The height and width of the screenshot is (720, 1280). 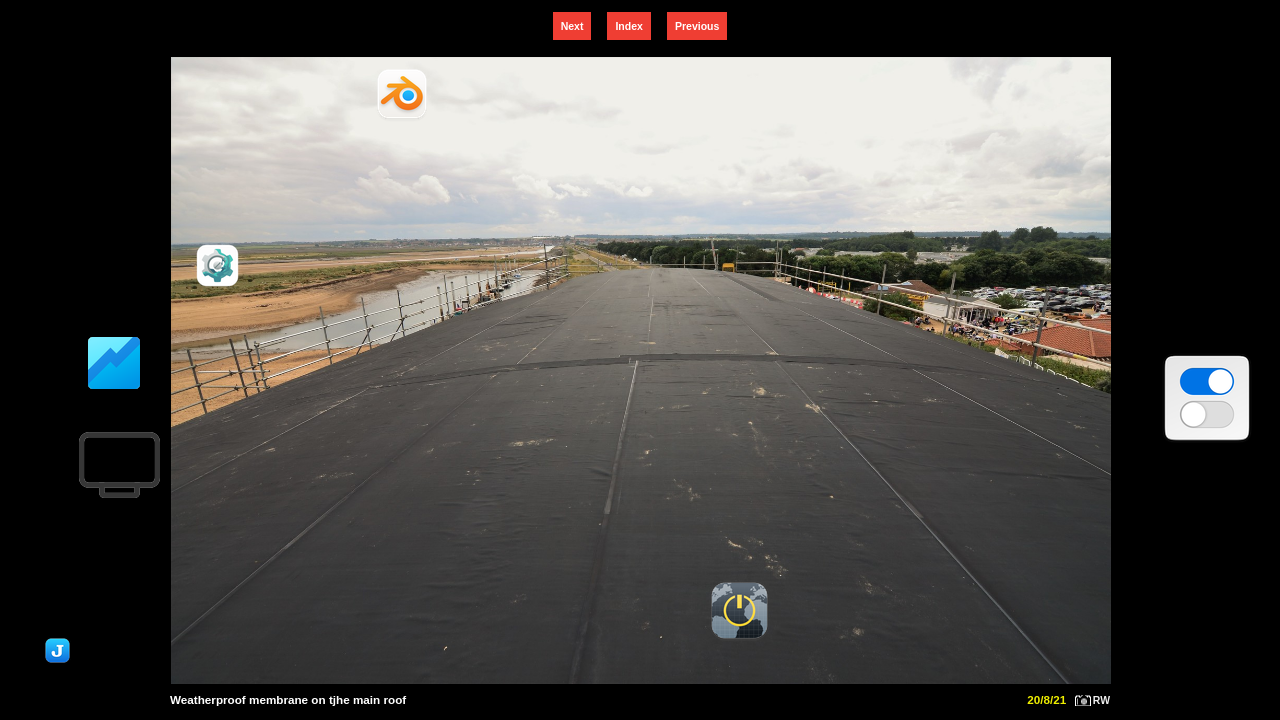 I want to click on open jacobdev application, so click(x=217, y=265).